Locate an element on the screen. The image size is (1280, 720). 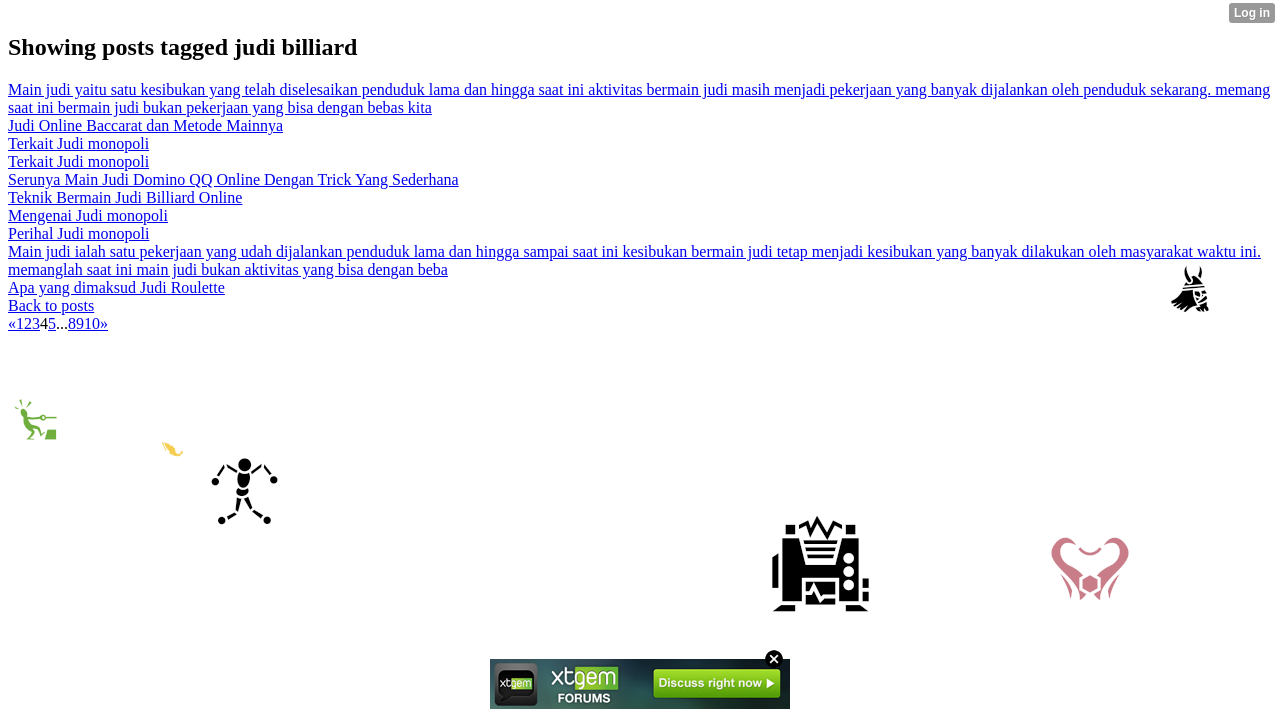
view jewelry or accessories inventory is located at coordinates (1090, 569).